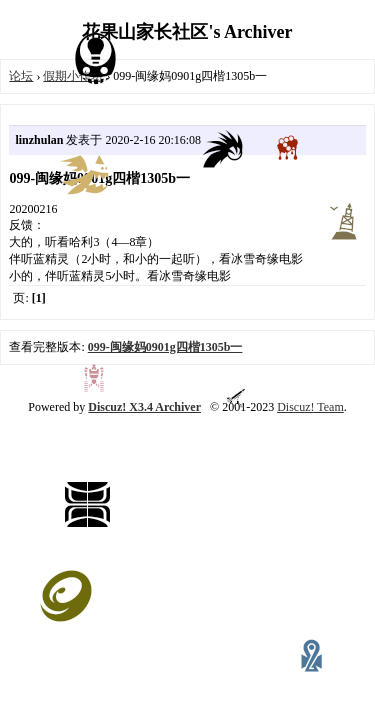  Describe the element at coordinates (66, 596) in the screenshot. I see `indicates a wind or air-based ability` at that location.